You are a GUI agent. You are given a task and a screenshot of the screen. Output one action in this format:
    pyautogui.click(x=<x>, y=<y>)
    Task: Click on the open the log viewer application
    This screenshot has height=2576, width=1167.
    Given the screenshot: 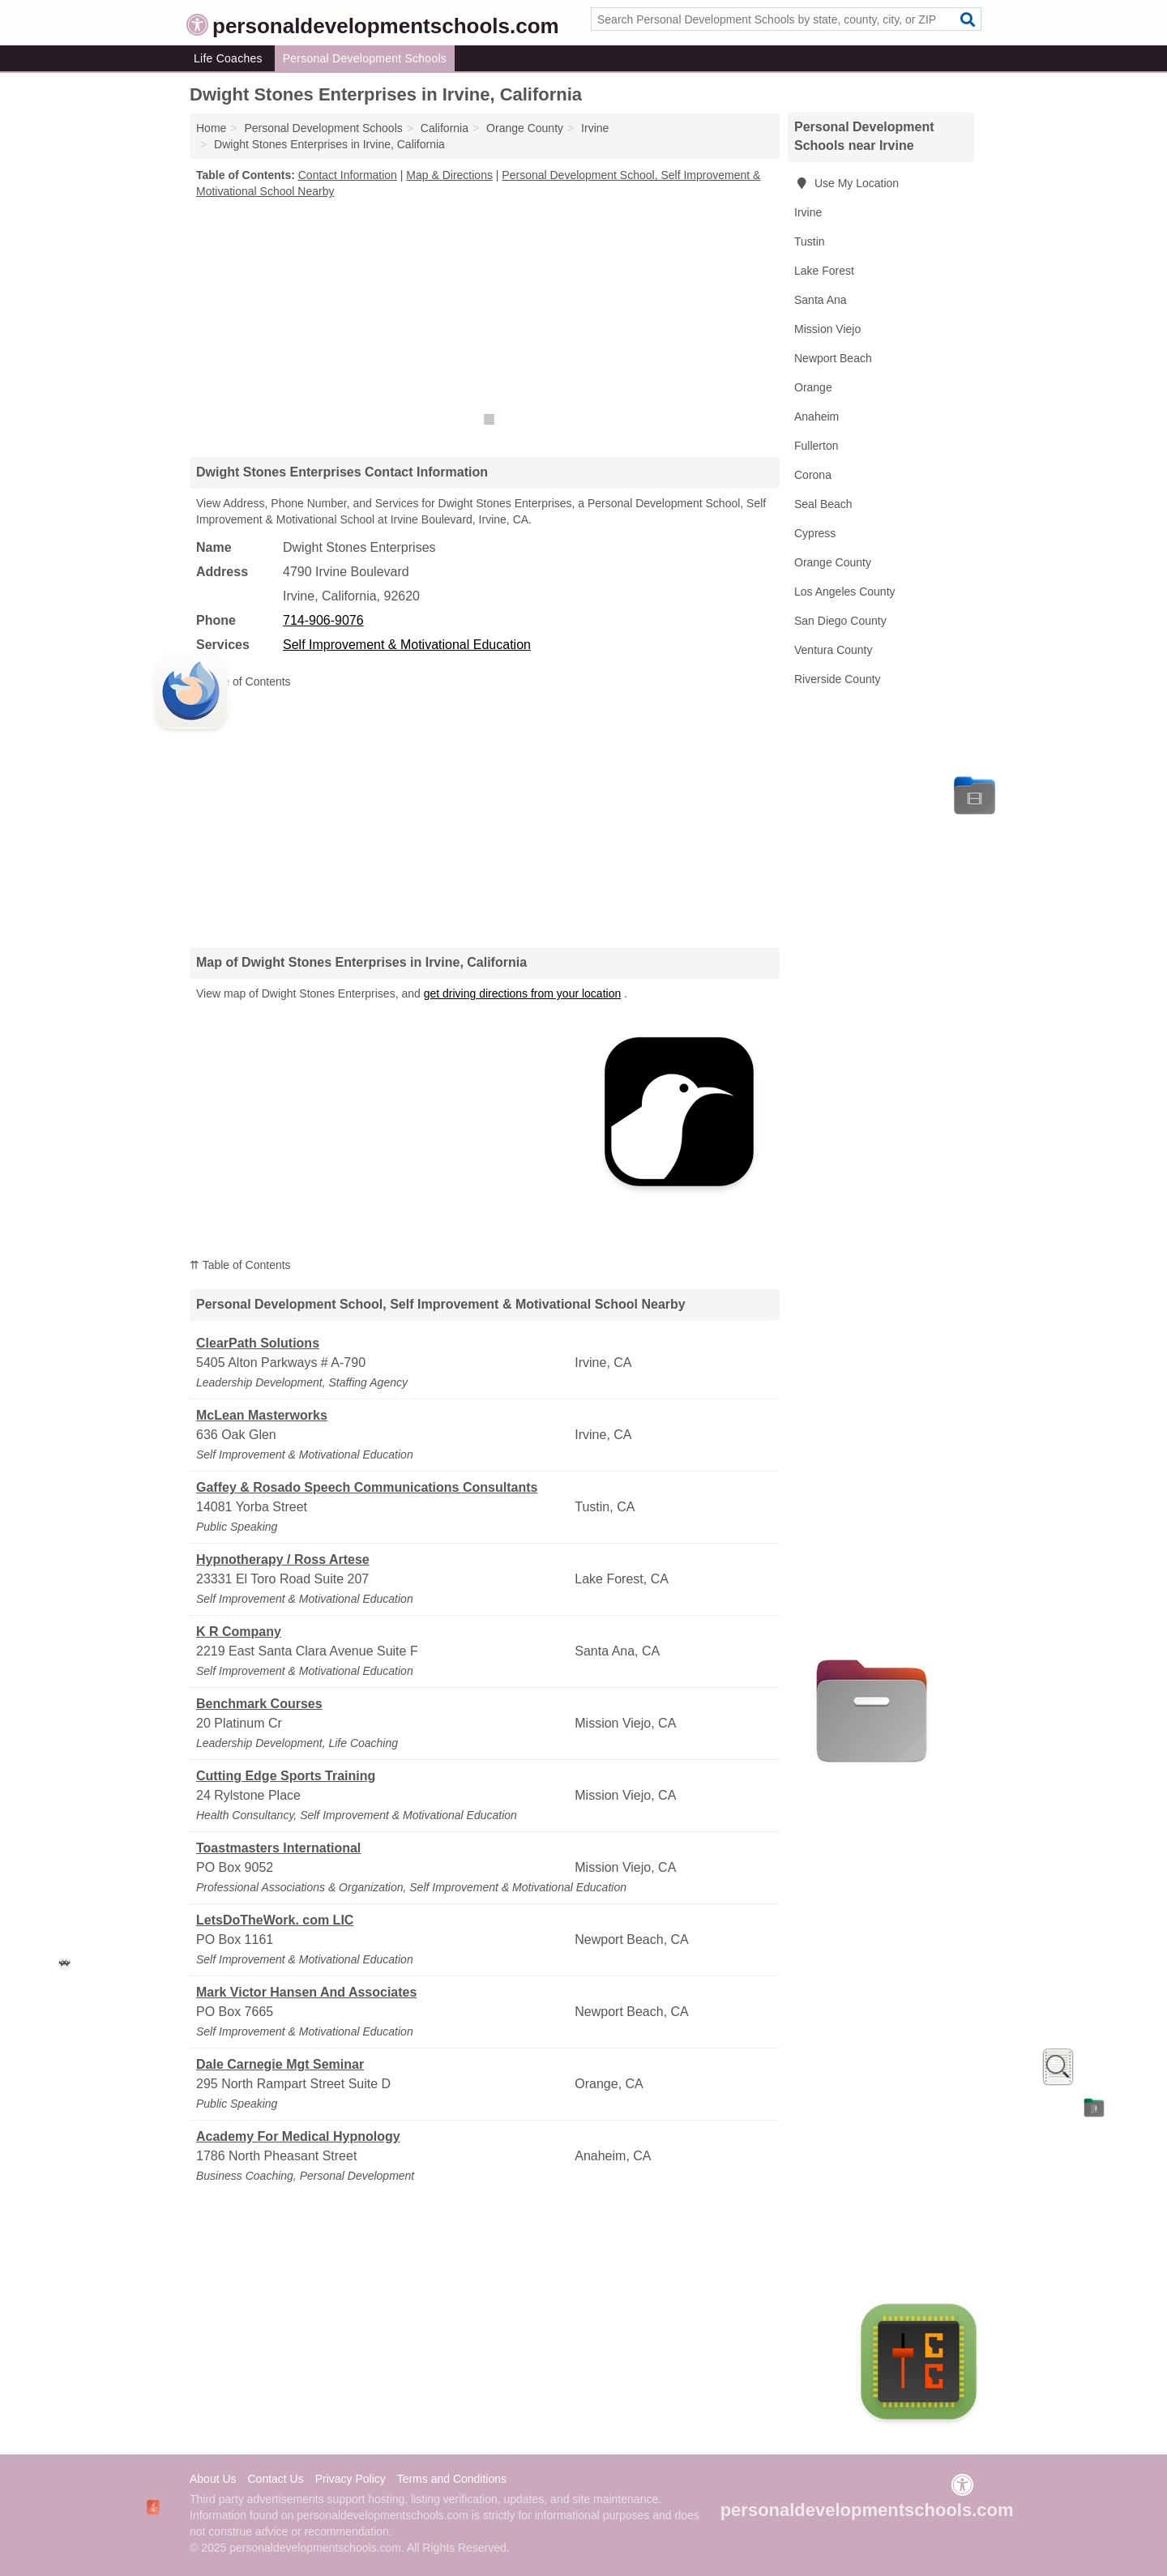 What is the action you would take?
    pyautogui.click(x=1058, y=2066)
    